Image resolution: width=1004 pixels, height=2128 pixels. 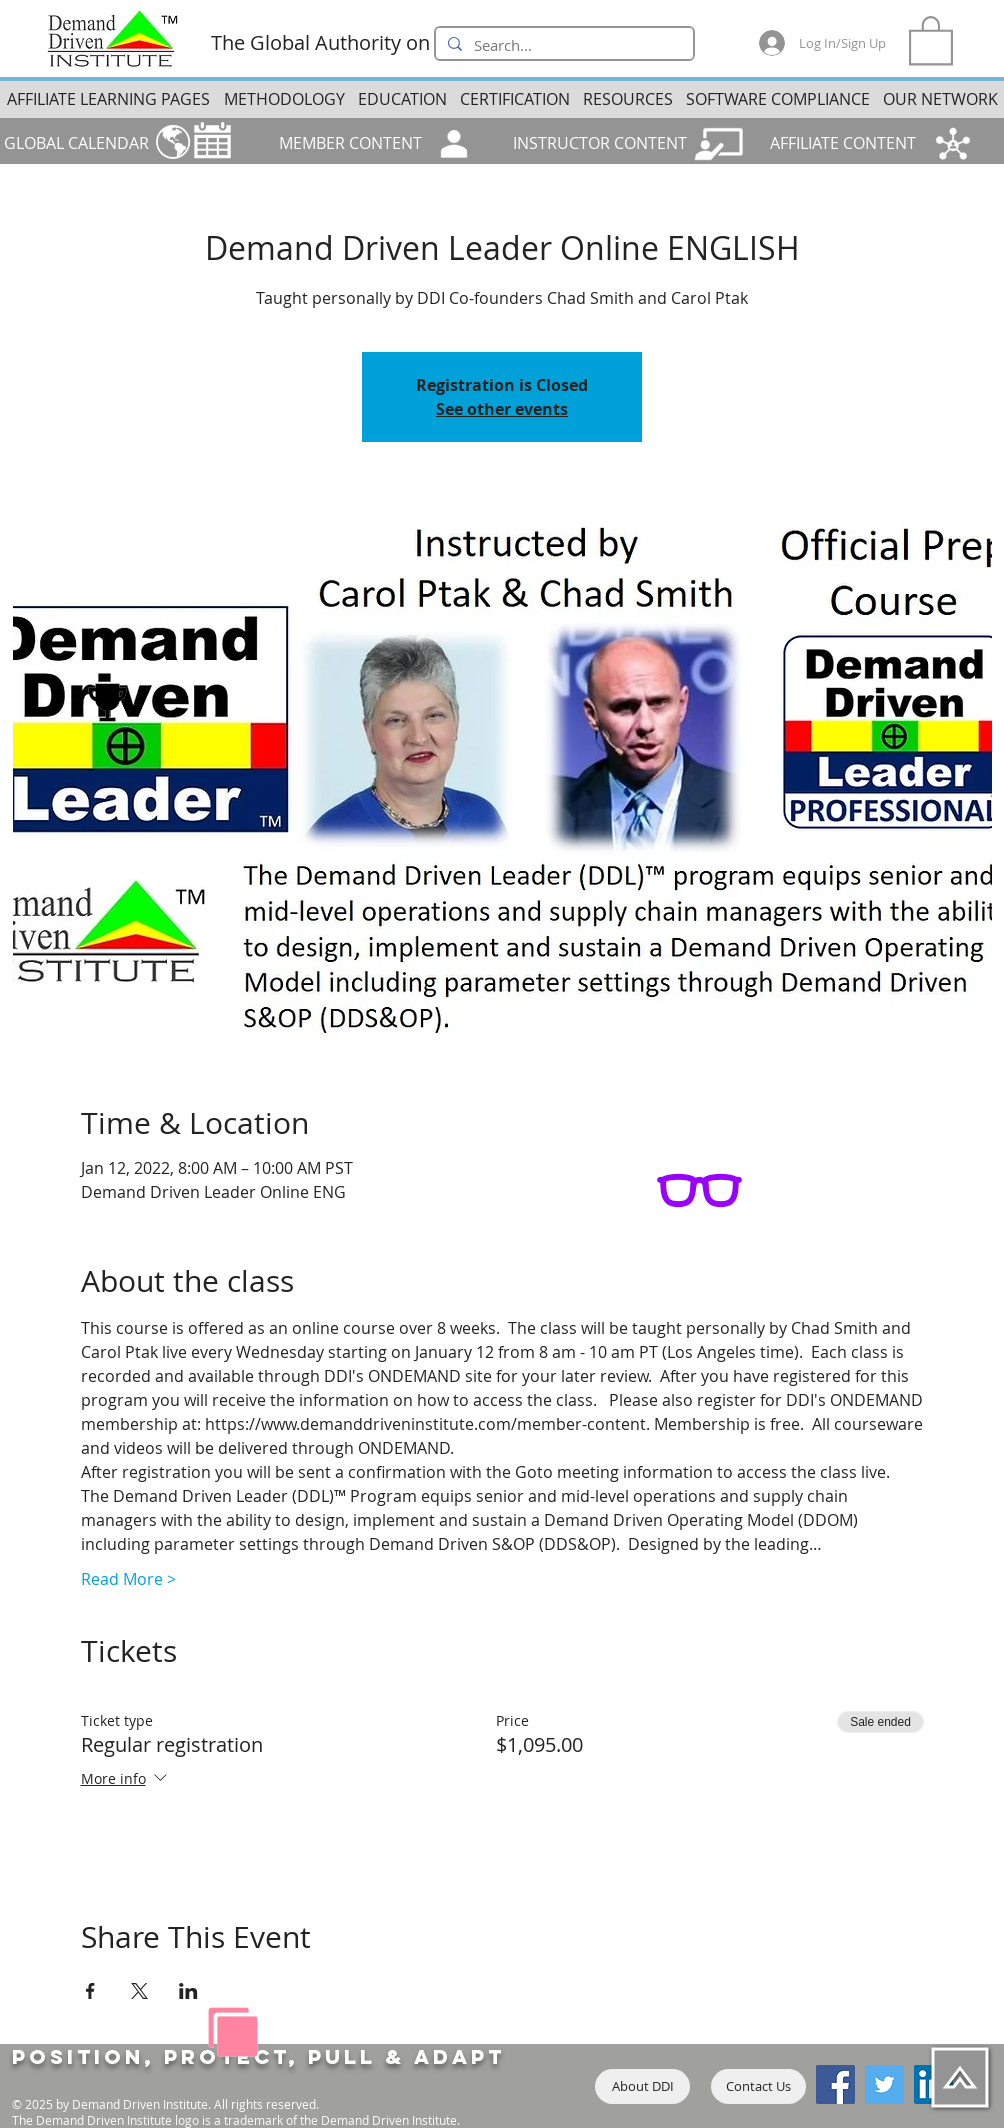 What do you see at coordinates (107, 702) in the screenshot?
I see `view your achievements or awards` at bounding box center [107, 702].